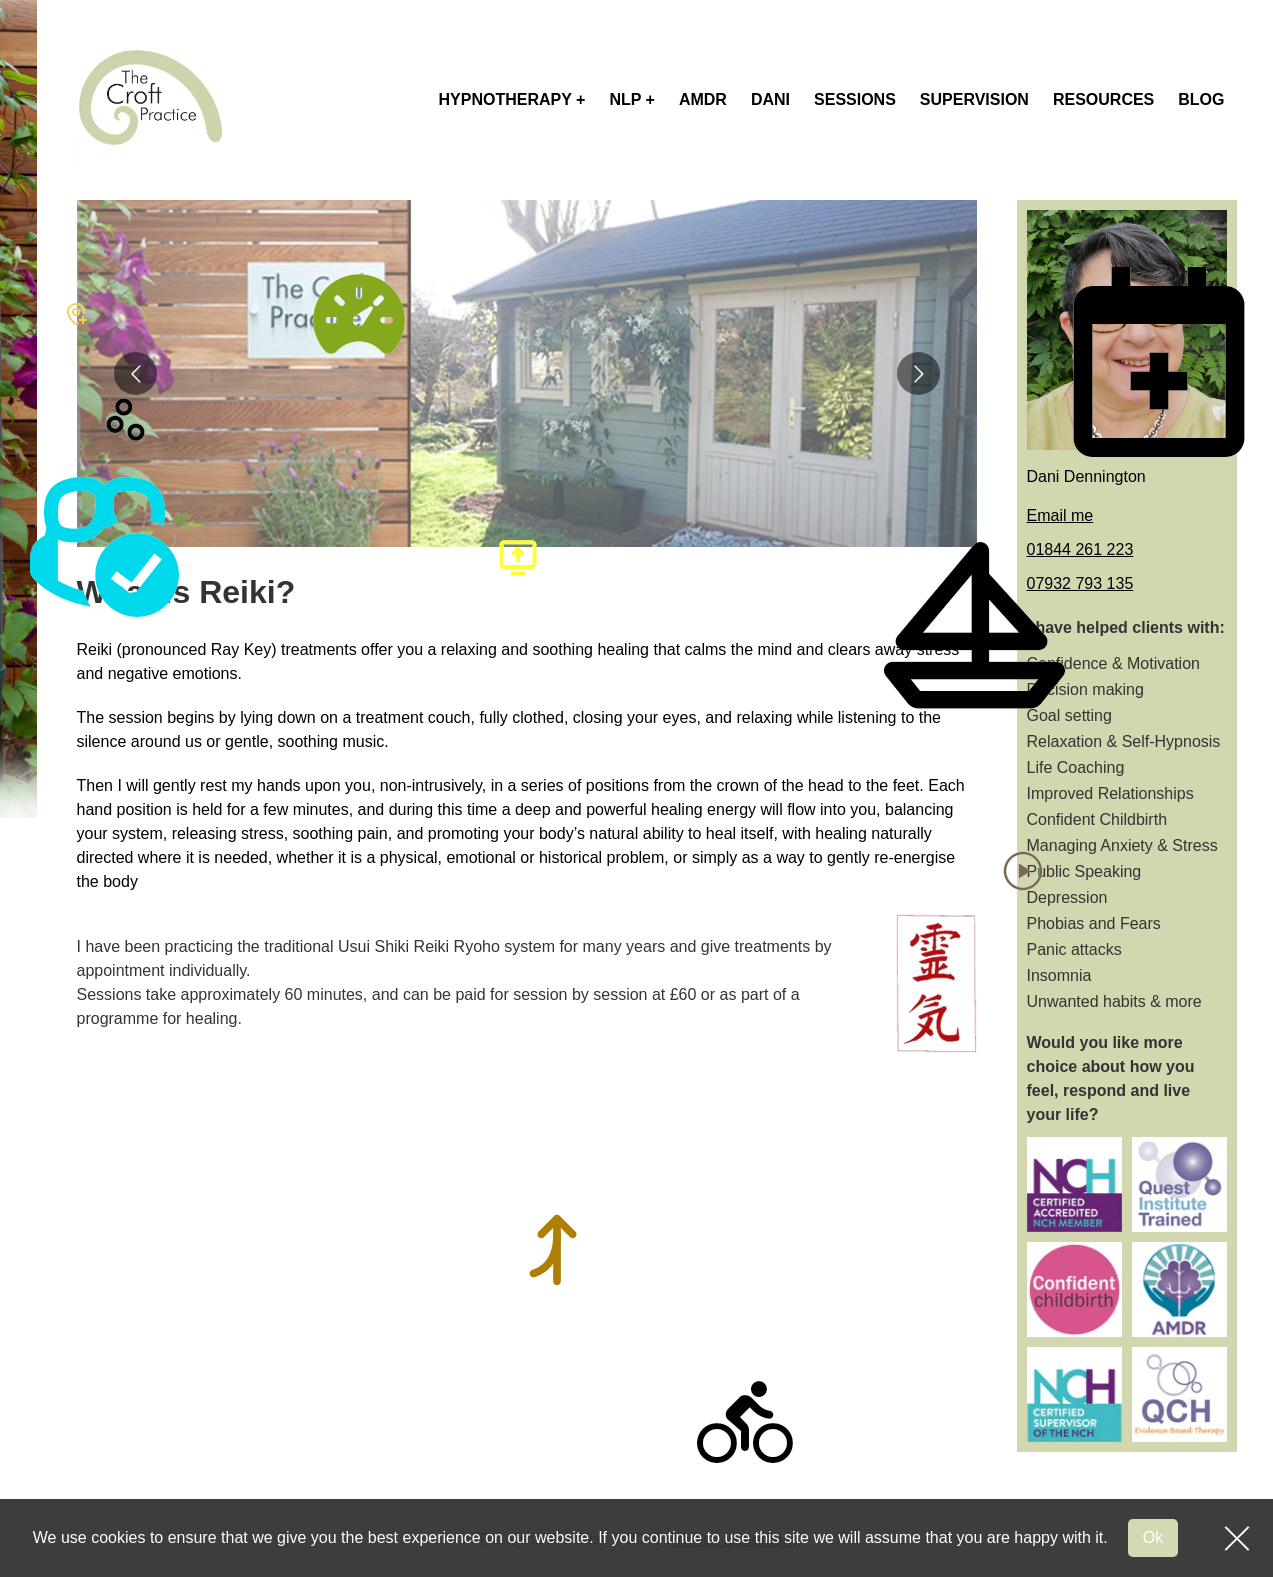 The height and width of the screenshot is (1577, 1273). Describe the element at coordinates (974, 635) in the screenshot. I see `access marine or boating features` at that location.